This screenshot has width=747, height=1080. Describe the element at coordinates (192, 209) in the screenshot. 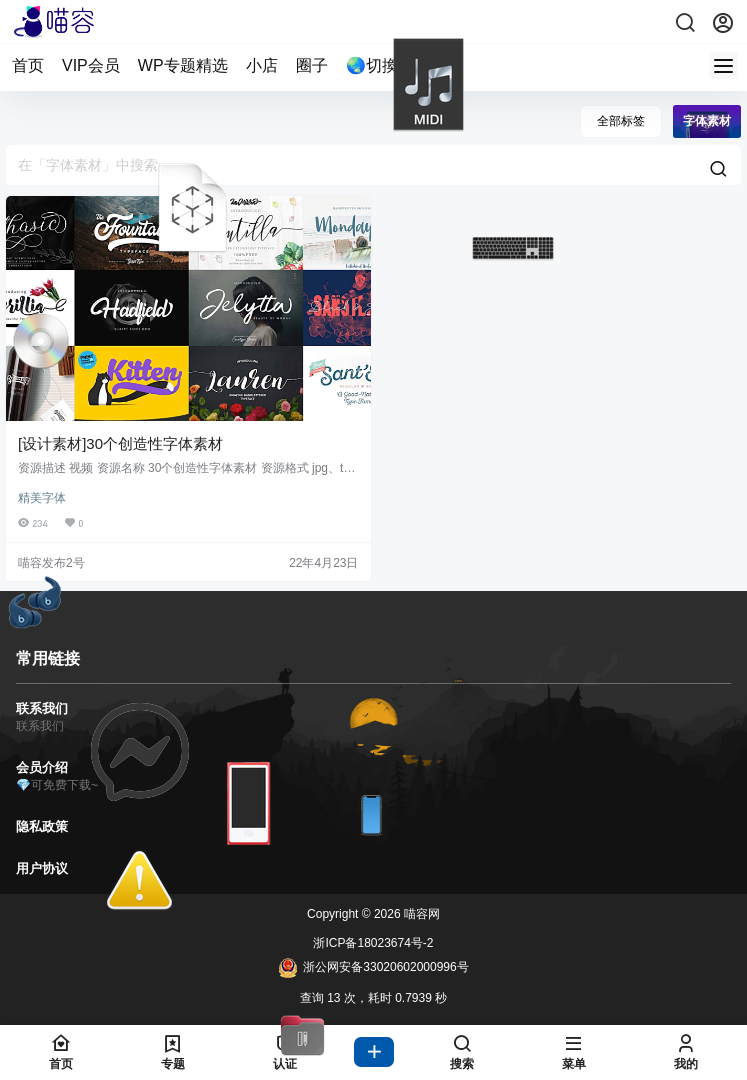

I see `open an augmented reality file` at that location.